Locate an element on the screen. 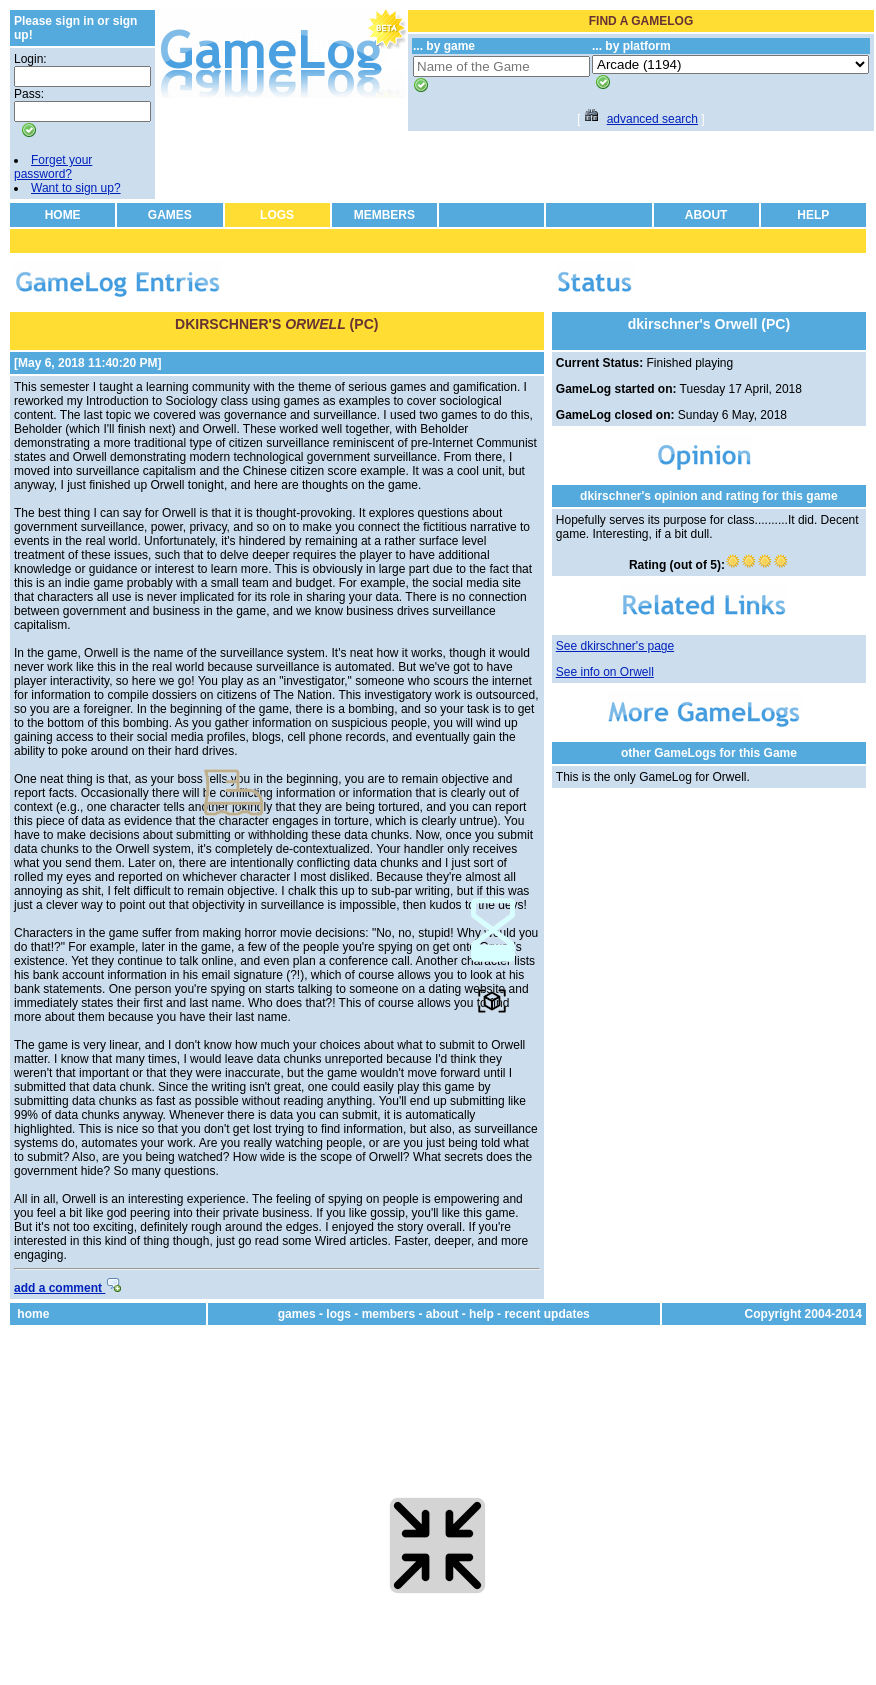 Image resolution: width=876 pixels, height=1685 pixels. indicates time is running low is located at coordinates (493, 930).